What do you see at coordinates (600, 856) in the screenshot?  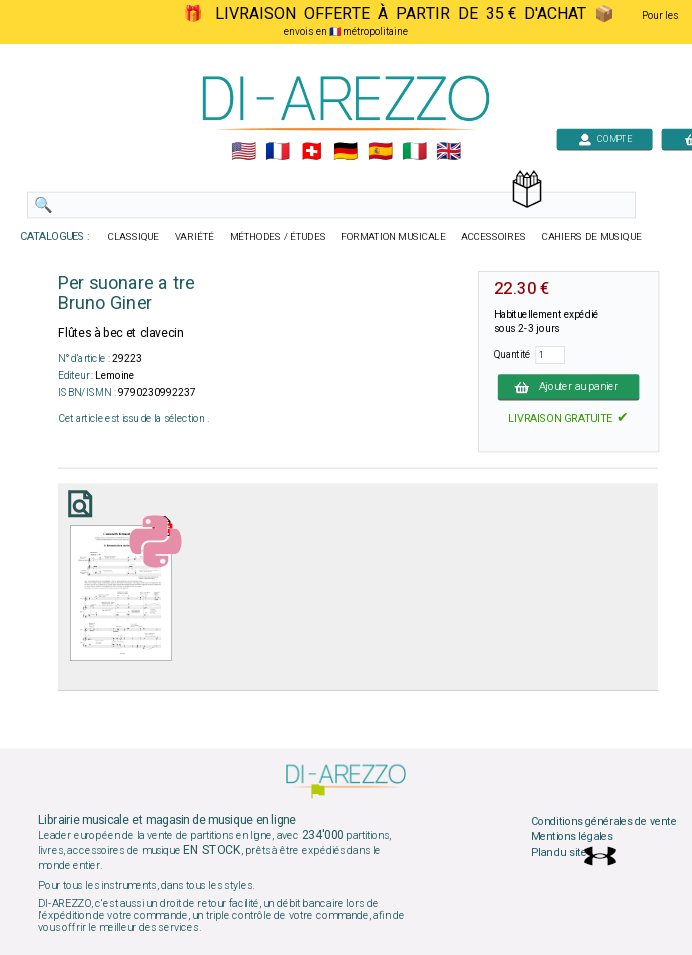 I see `under armour brand logo` at bounding box center [600, 856].